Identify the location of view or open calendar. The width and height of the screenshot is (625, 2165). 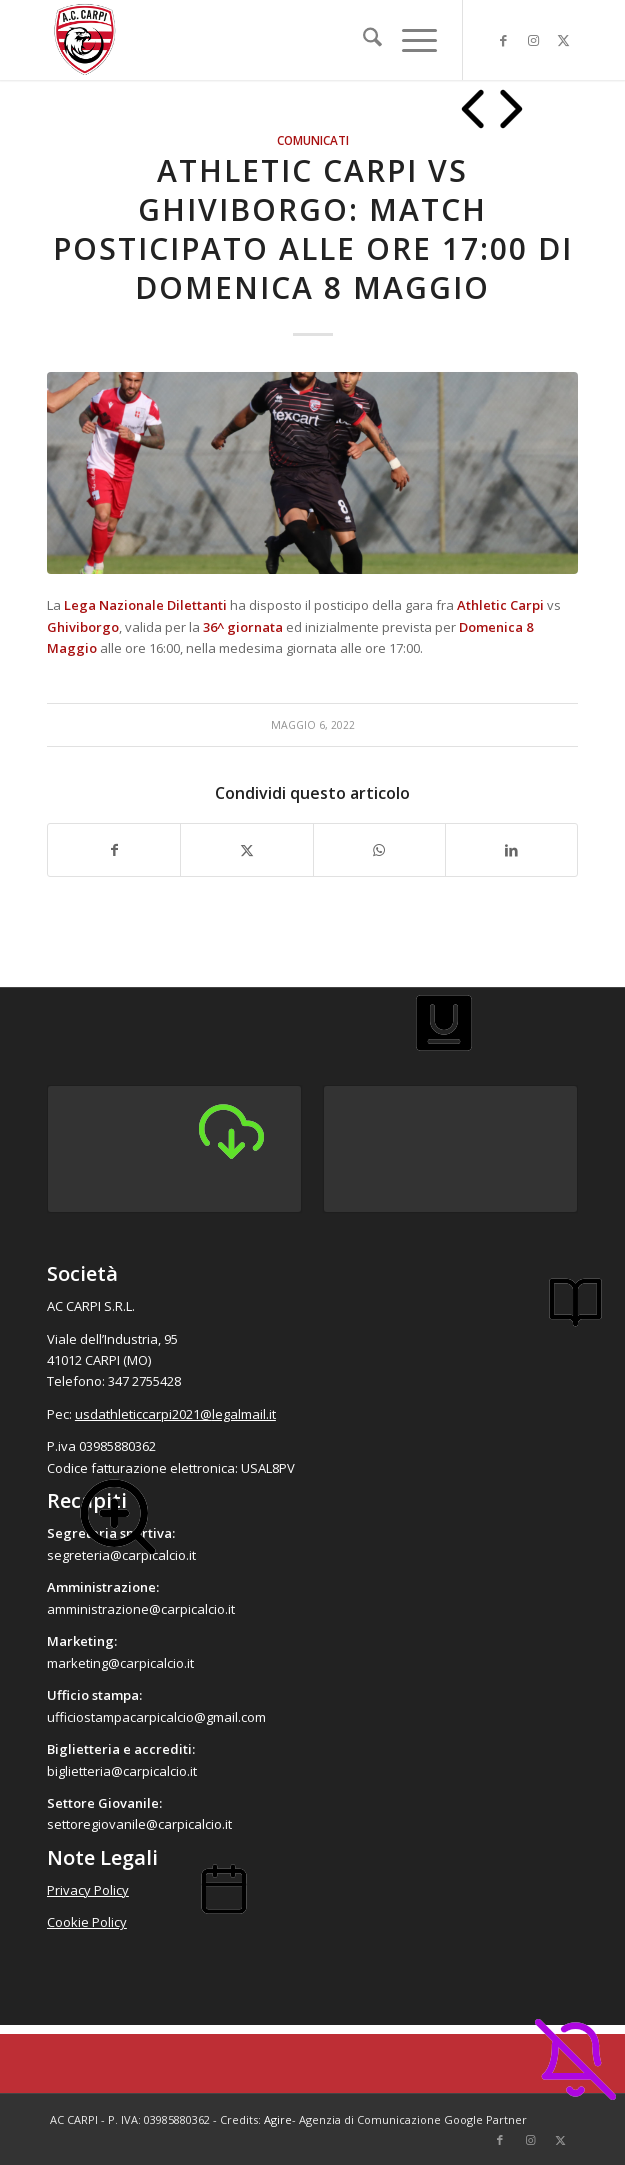
(224, 1889).